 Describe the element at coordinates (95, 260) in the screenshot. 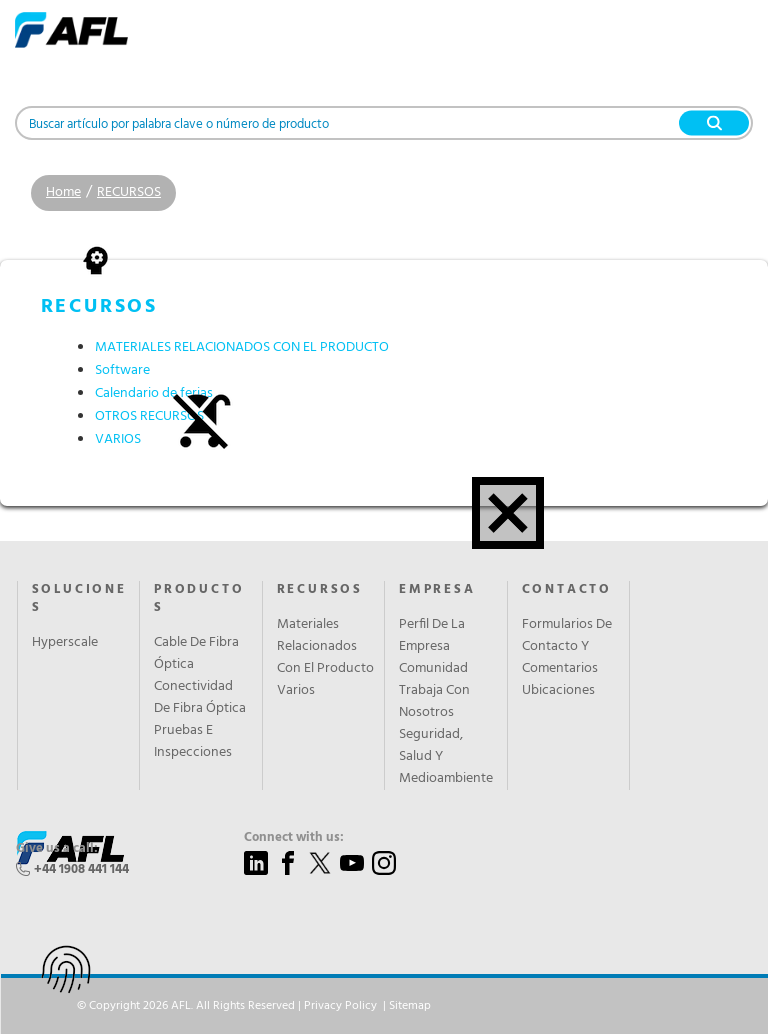

I see `access mental health or psychology features` at that location.